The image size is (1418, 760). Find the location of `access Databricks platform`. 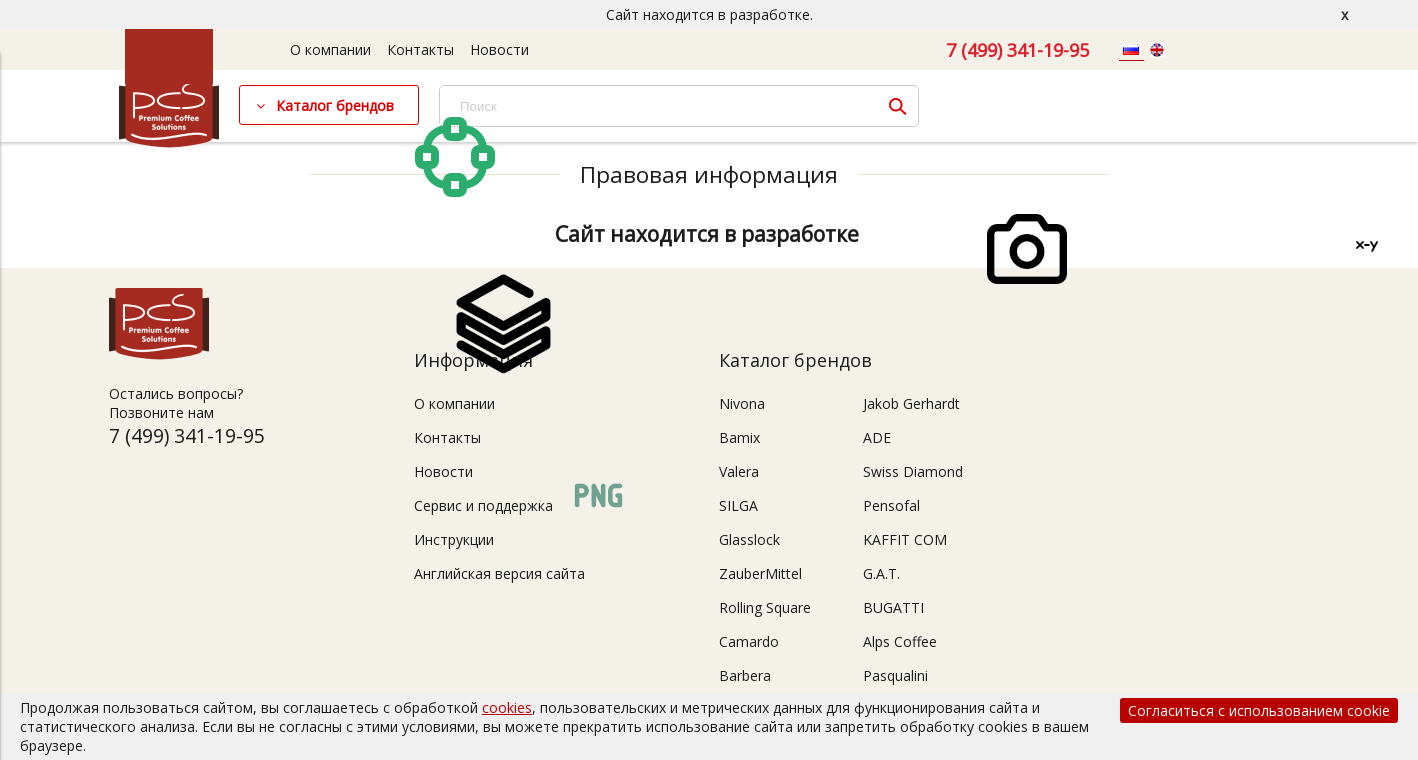

access Databricks platform is located at coordinates (503, 321).